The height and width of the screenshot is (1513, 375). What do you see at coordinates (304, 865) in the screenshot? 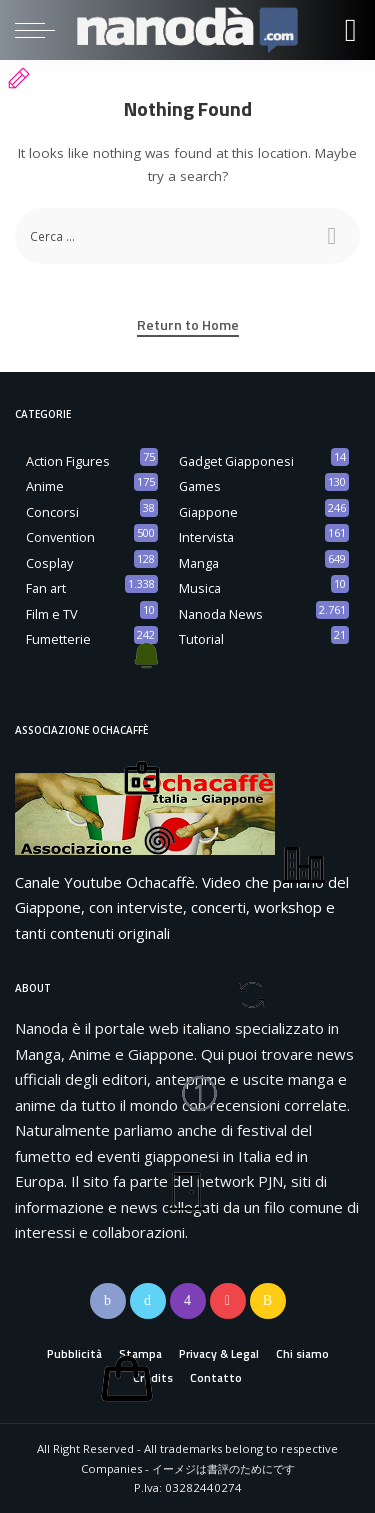
I see `view city or urban locations` at bounding box center [304, 865].